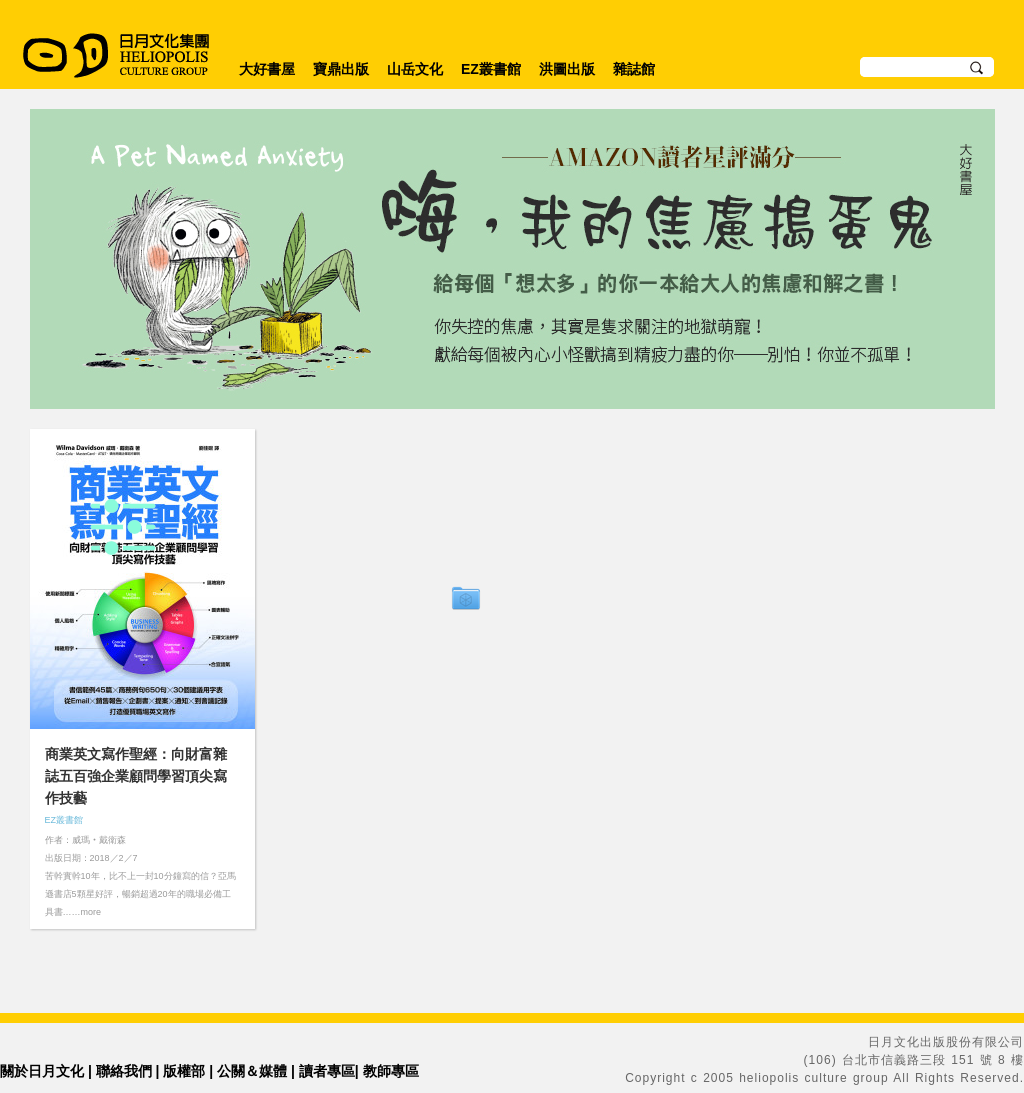  I want to click on open 3D files folder, so click(466, 598).